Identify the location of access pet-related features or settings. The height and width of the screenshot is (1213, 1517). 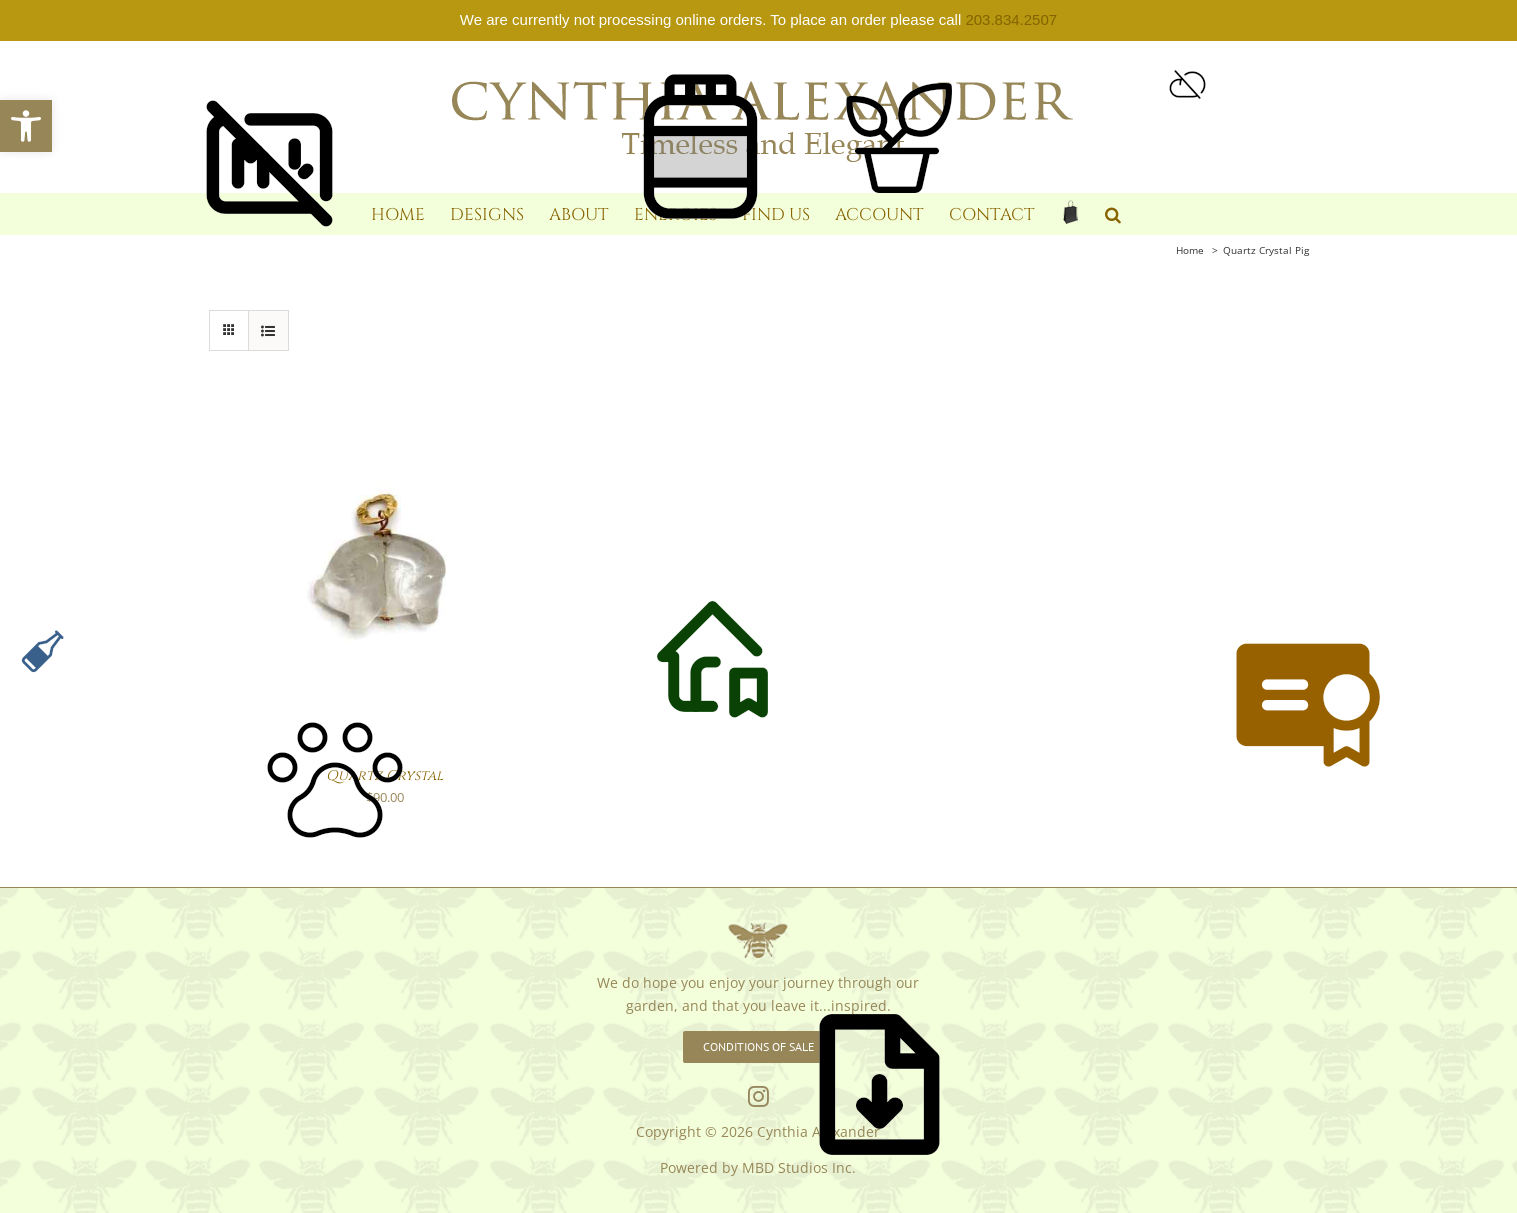
(335, 780).